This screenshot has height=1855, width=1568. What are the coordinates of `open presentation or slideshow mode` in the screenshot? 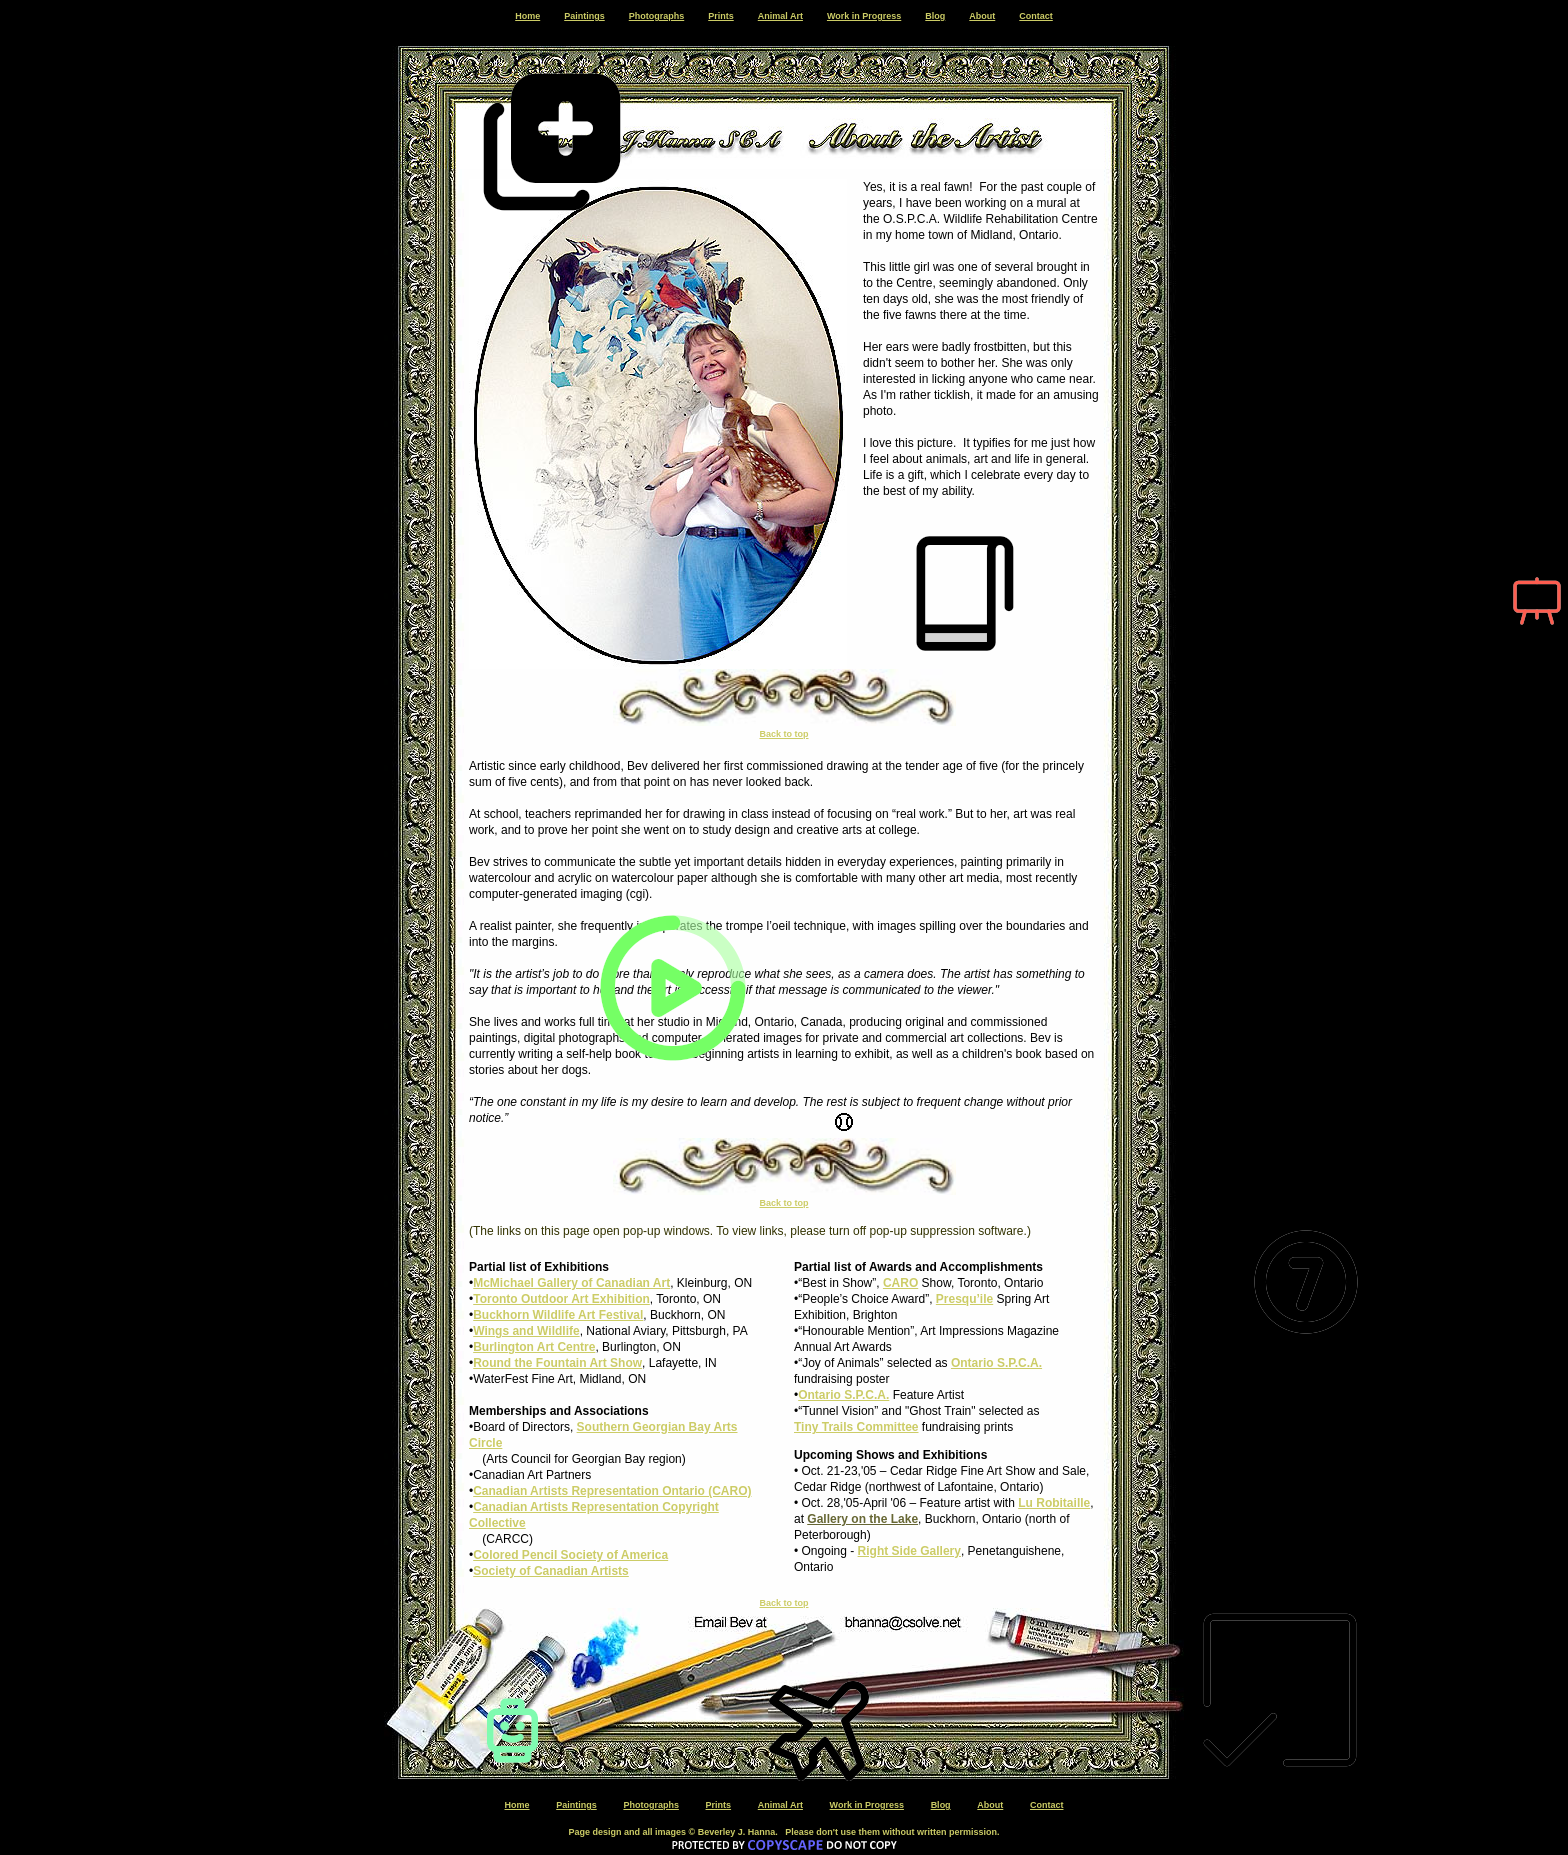 It's located at (1537, 601).